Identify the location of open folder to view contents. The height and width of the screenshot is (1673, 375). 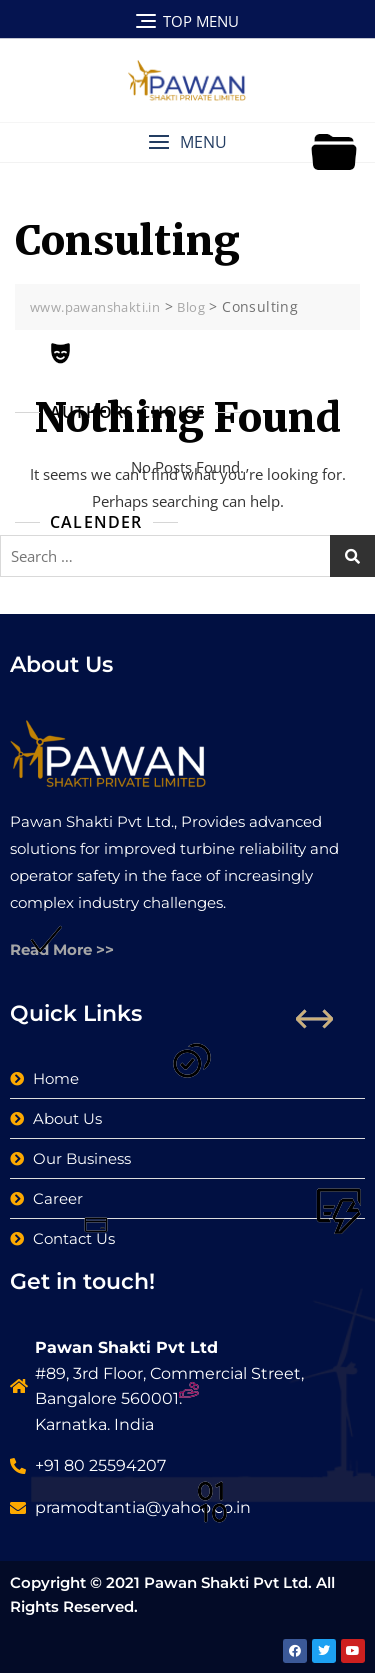
(334, 152).